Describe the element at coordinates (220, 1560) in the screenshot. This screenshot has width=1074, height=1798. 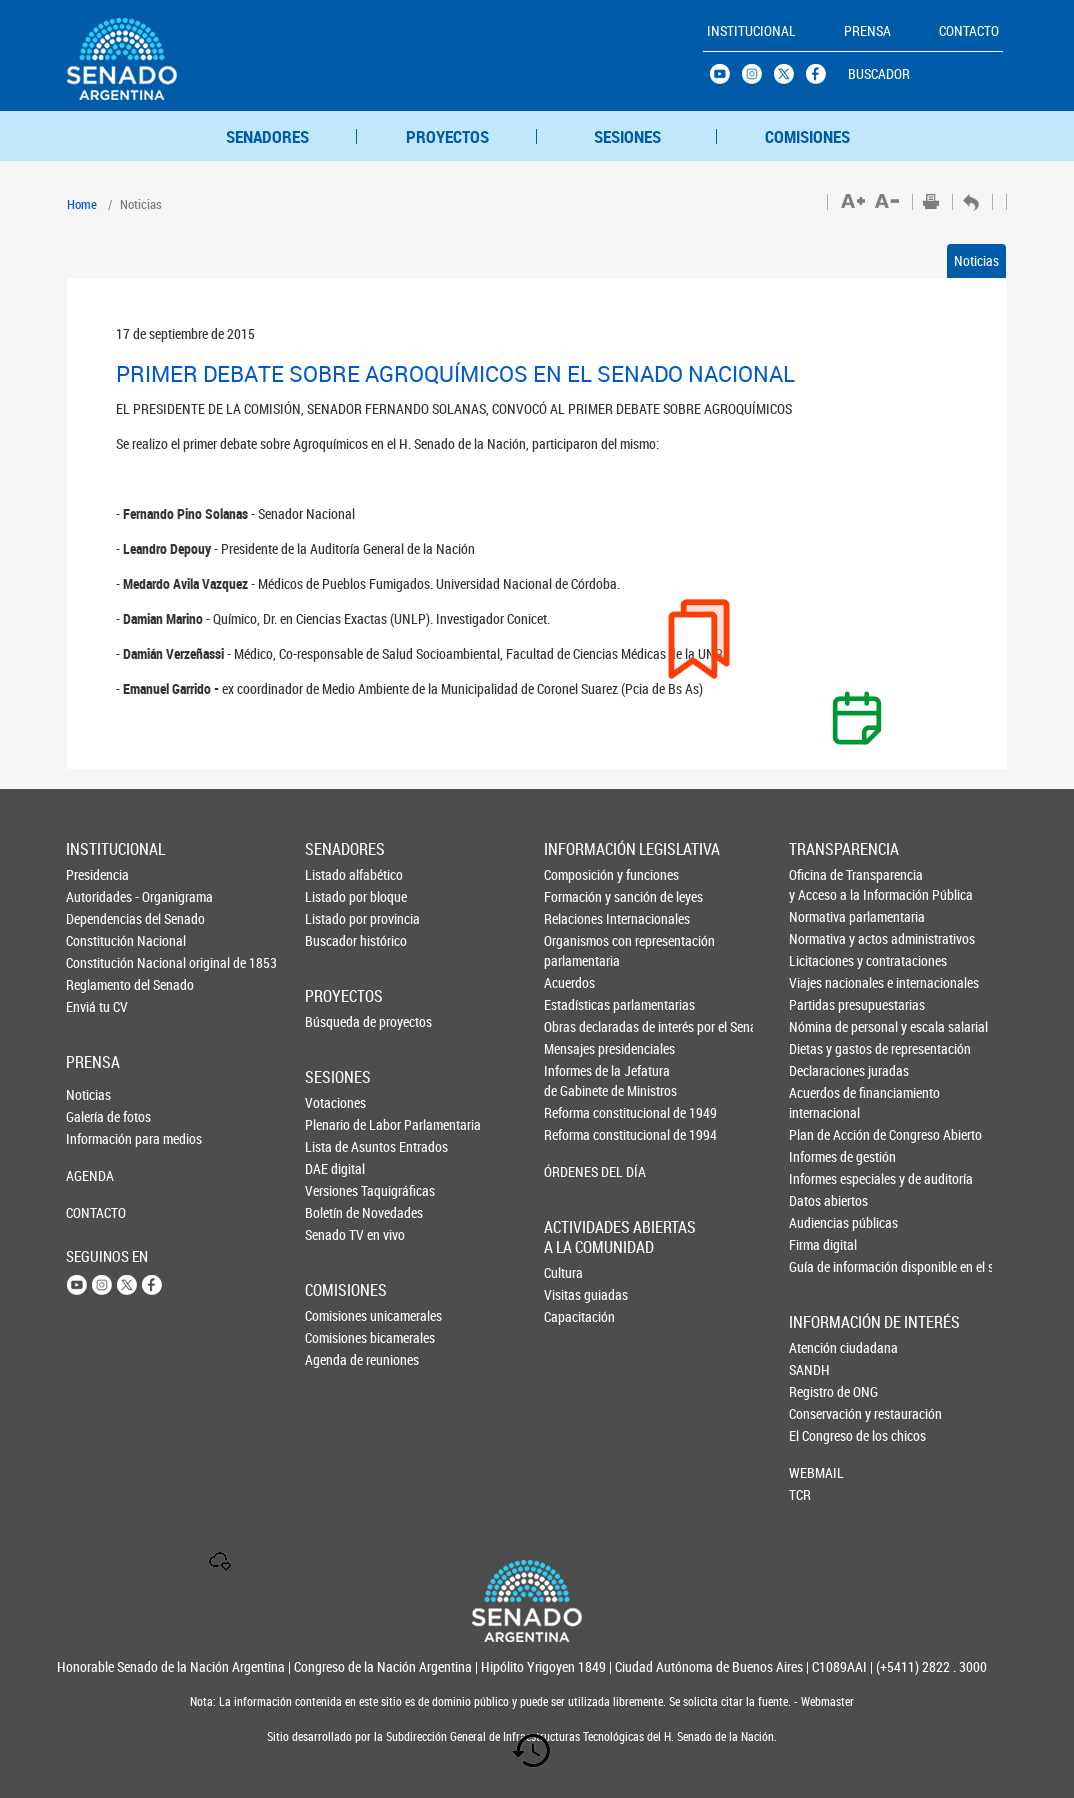
I see `add to cloud favorites` at that location.